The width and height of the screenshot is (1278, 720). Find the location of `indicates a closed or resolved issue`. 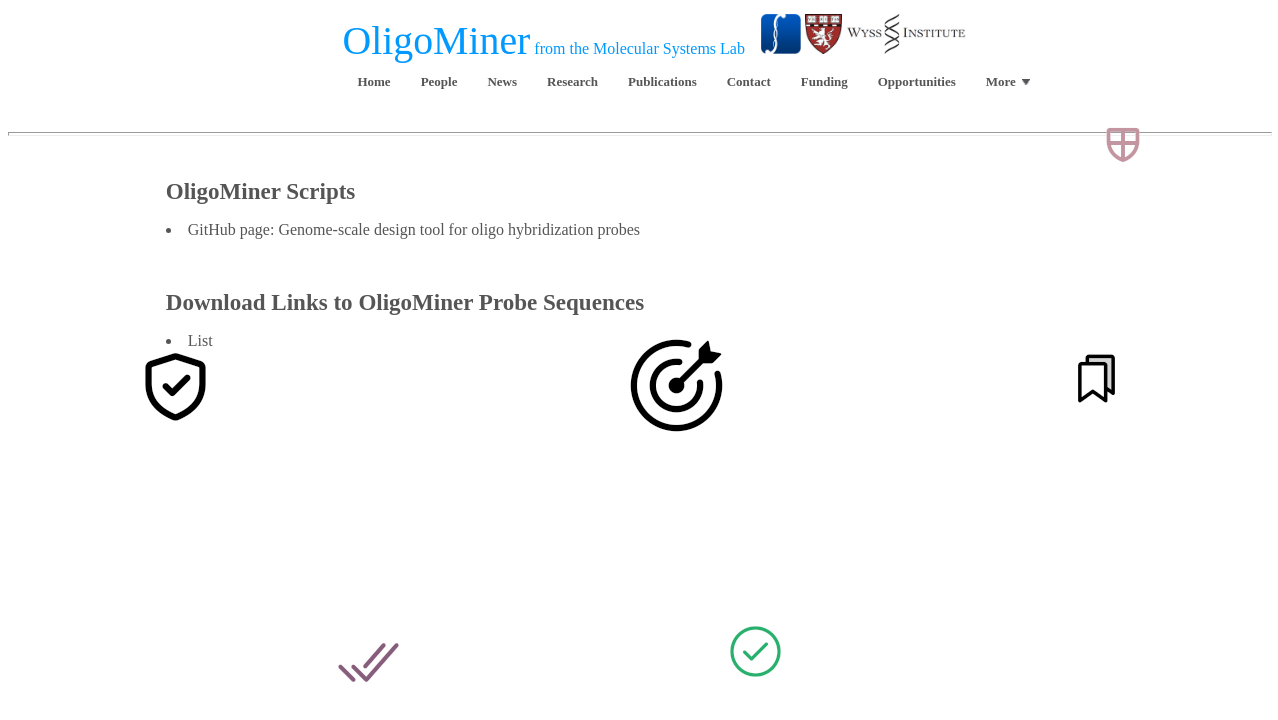

indicates a closed or resolved issue is located at coordinates (755, 651).